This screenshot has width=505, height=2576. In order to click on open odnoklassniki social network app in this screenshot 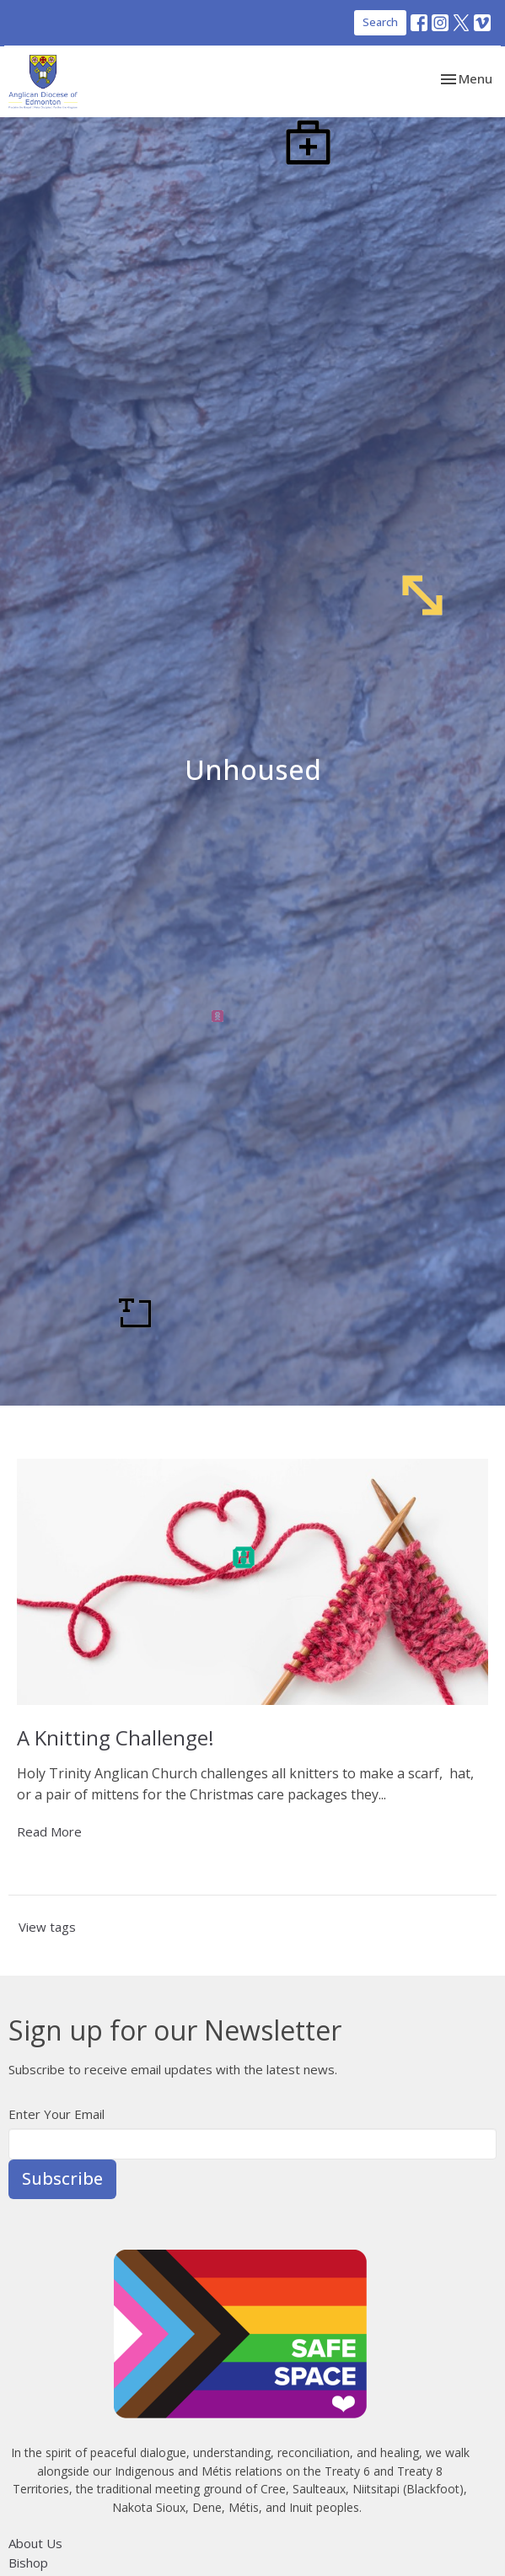, I will do `click(218, 1016)`.